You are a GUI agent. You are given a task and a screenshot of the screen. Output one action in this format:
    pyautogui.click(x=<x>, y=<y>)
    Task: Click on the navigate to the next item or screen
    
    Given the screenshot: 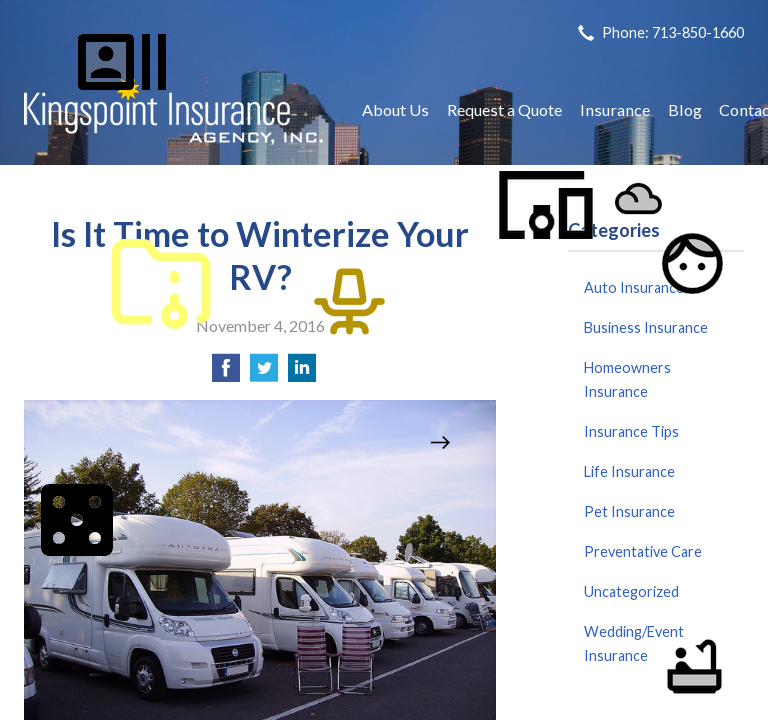 What is the action you would take?
    pyautogui.click(x=440, y=442)
    